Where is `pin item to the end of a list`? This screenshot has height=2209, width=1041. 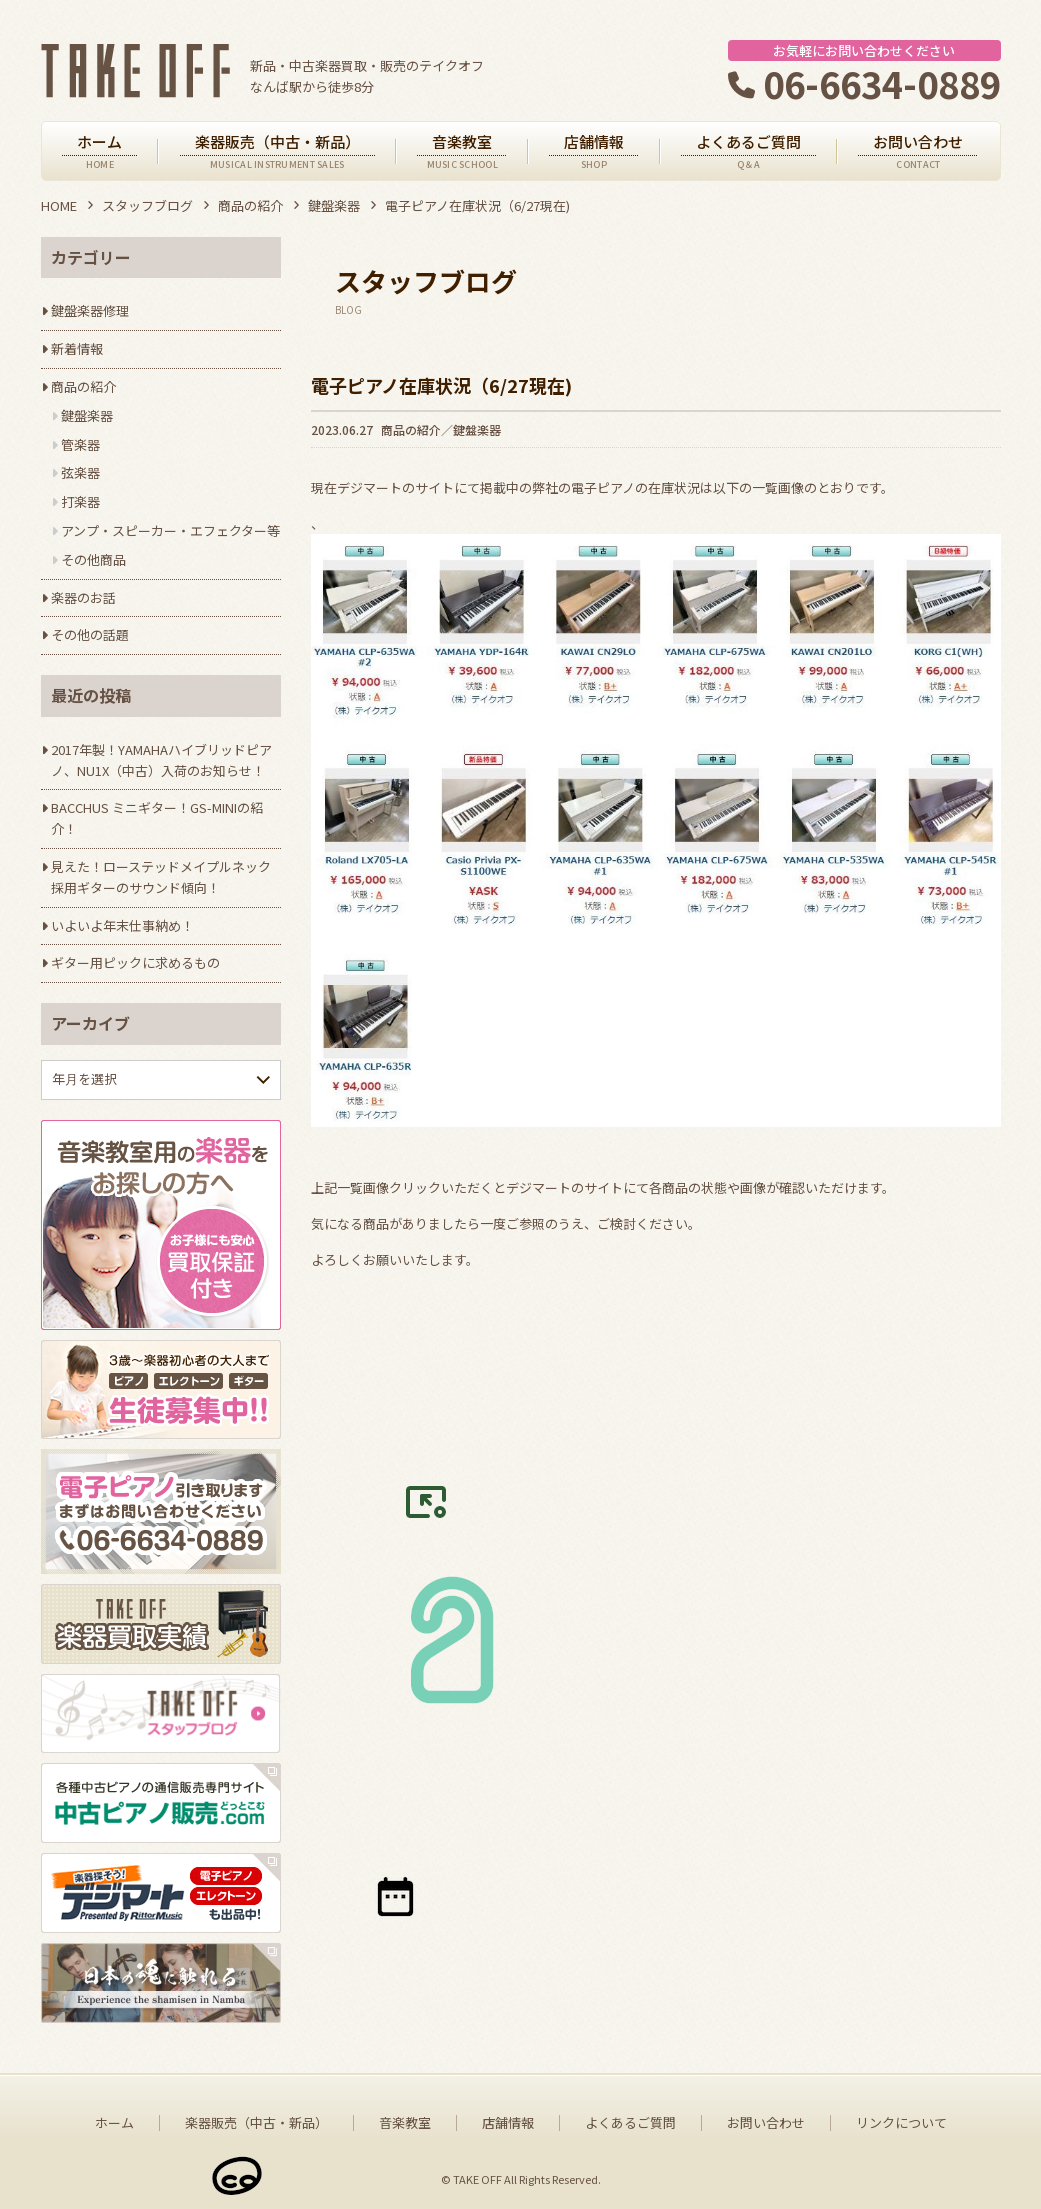
pin item to the end of a list is located at coordinates (426, 1502).